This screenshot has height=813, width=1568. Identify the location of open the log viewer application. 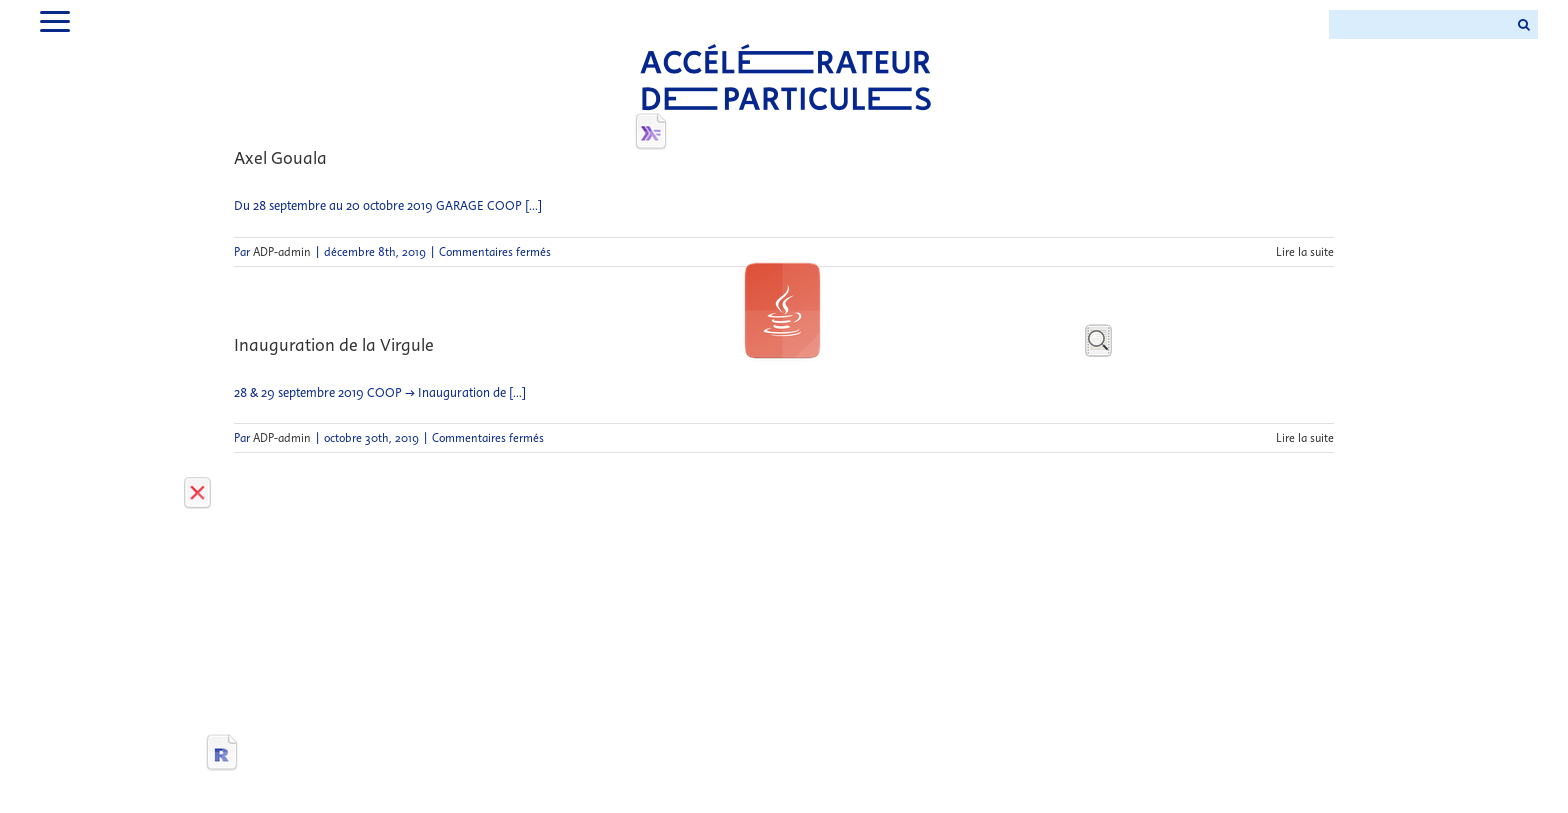
(1098, 340).